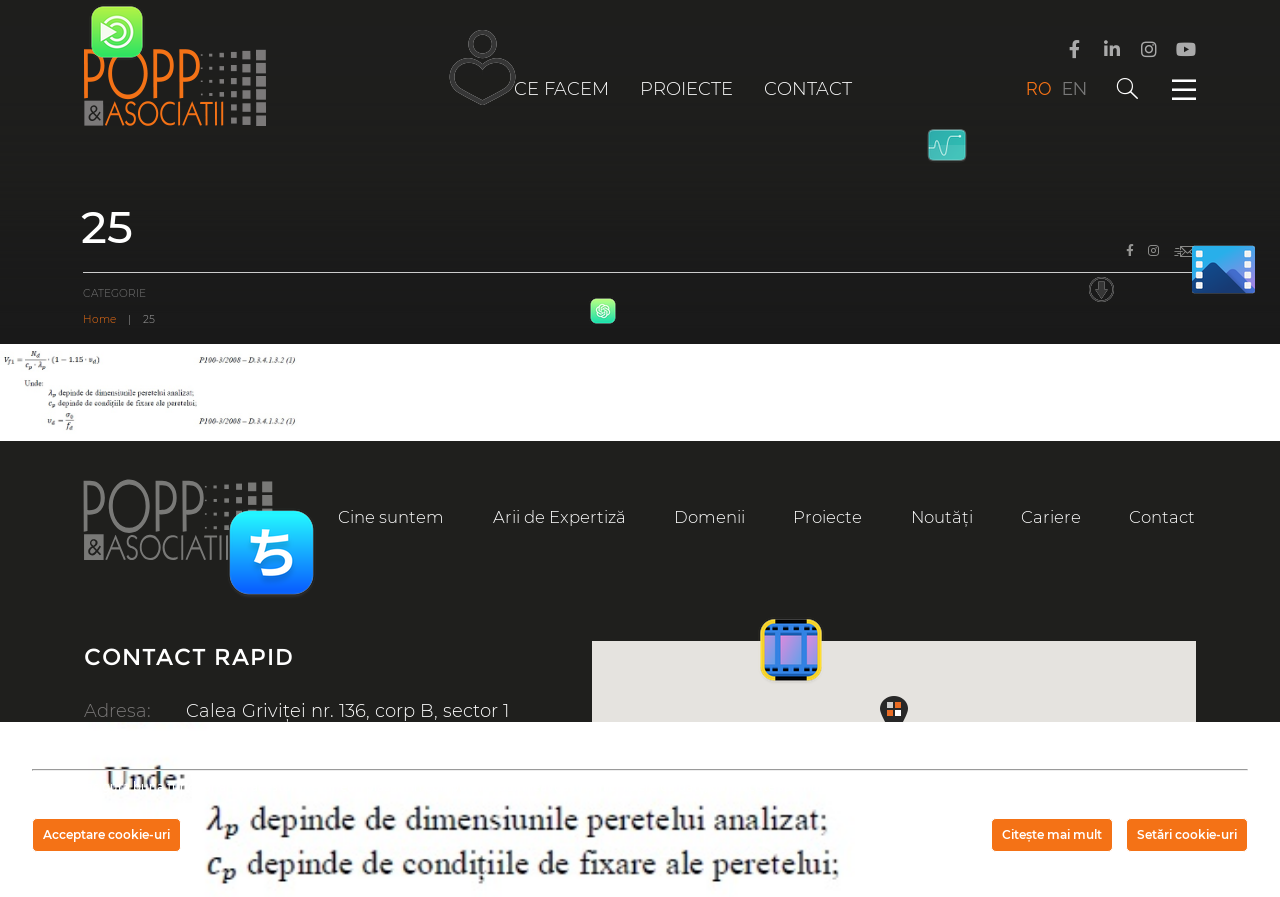 The height and width of the screenshot is (897, 1280). I want to click on download a file or resource, so click(1101, 289).